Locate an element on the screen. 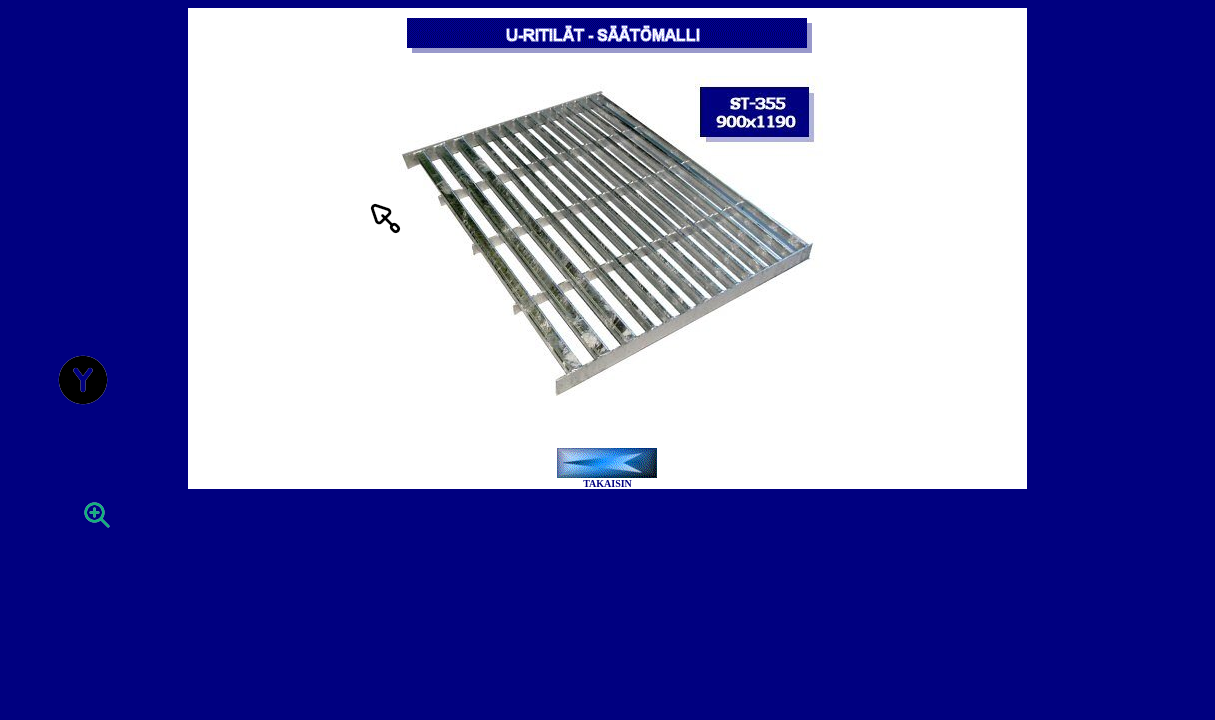 The width and height of the screenshot is (1215, 720). access gardening or landscaping tools is located at coordinates (385, 218).